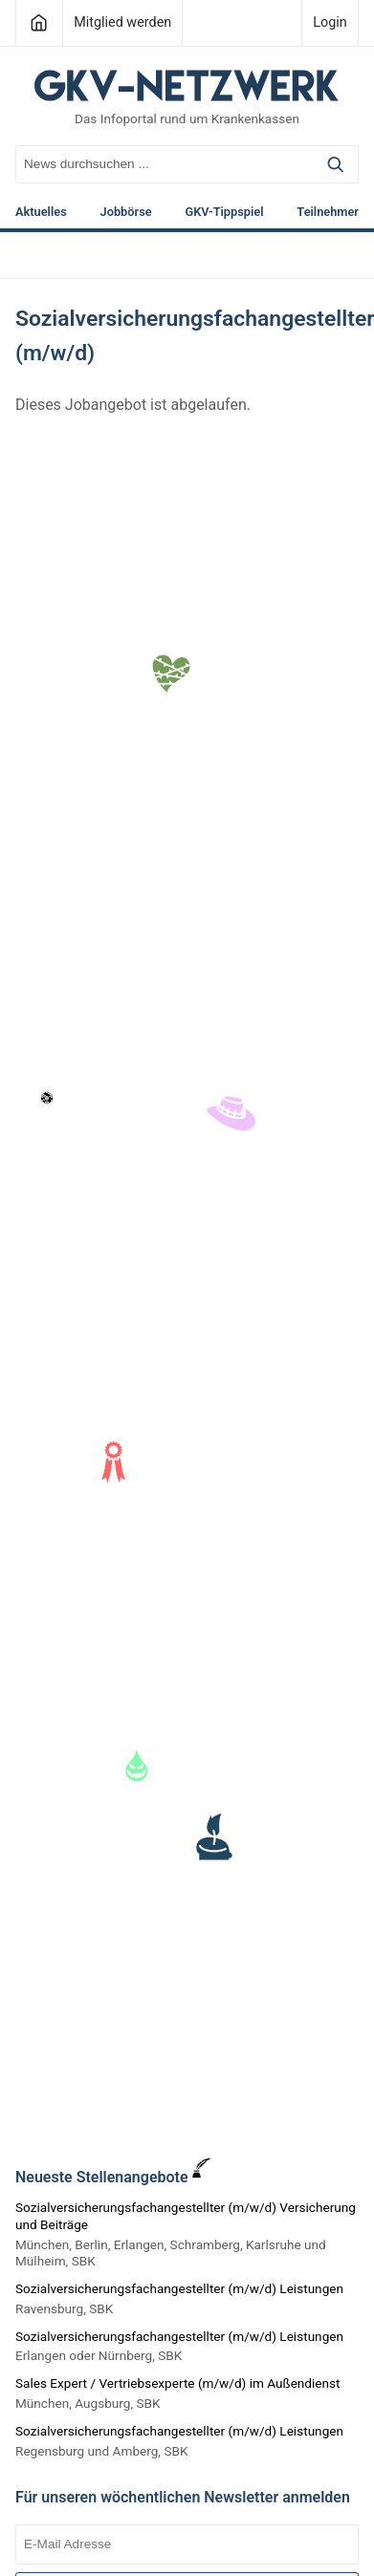 The height and width of the screenshot is (2576, 374). Describe the element at coordinates (171, 674) in the screenshot. I see `indicates a healing or mending heart status` at that location.